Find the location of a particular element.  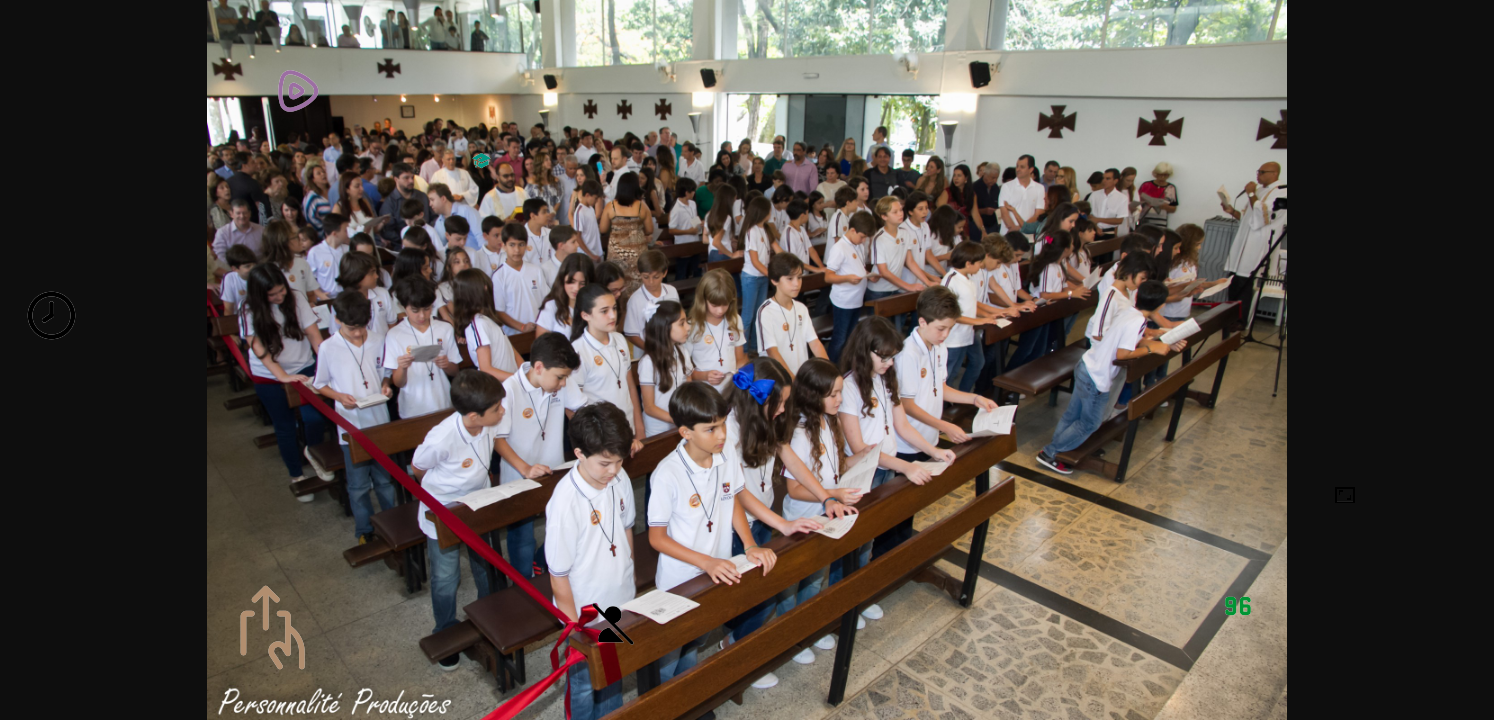

access education or learning features is located at coordinates (481, 160).